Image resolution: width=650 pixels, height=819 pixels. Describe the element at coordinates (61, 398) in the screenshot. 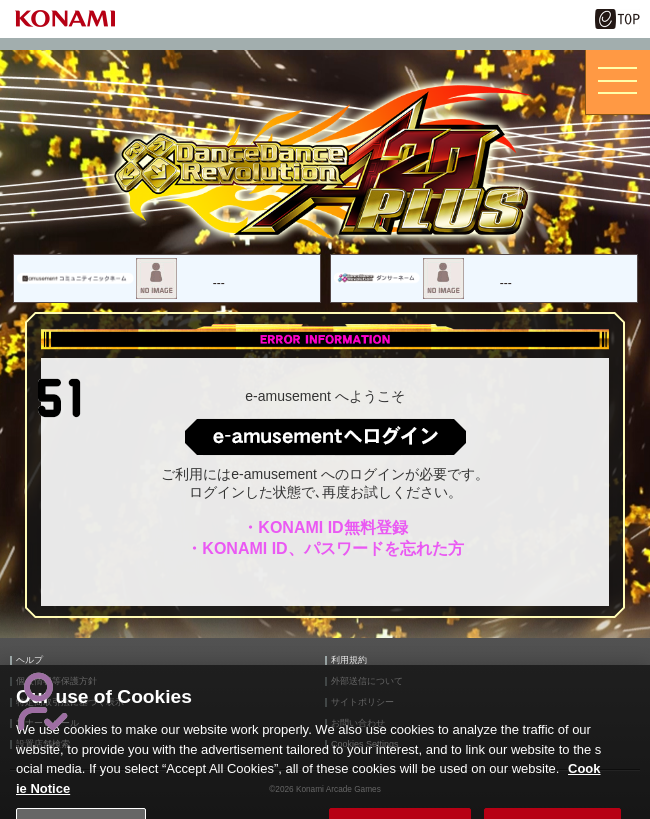

I see `indicates item number 51 in a list or sequence` at that location.